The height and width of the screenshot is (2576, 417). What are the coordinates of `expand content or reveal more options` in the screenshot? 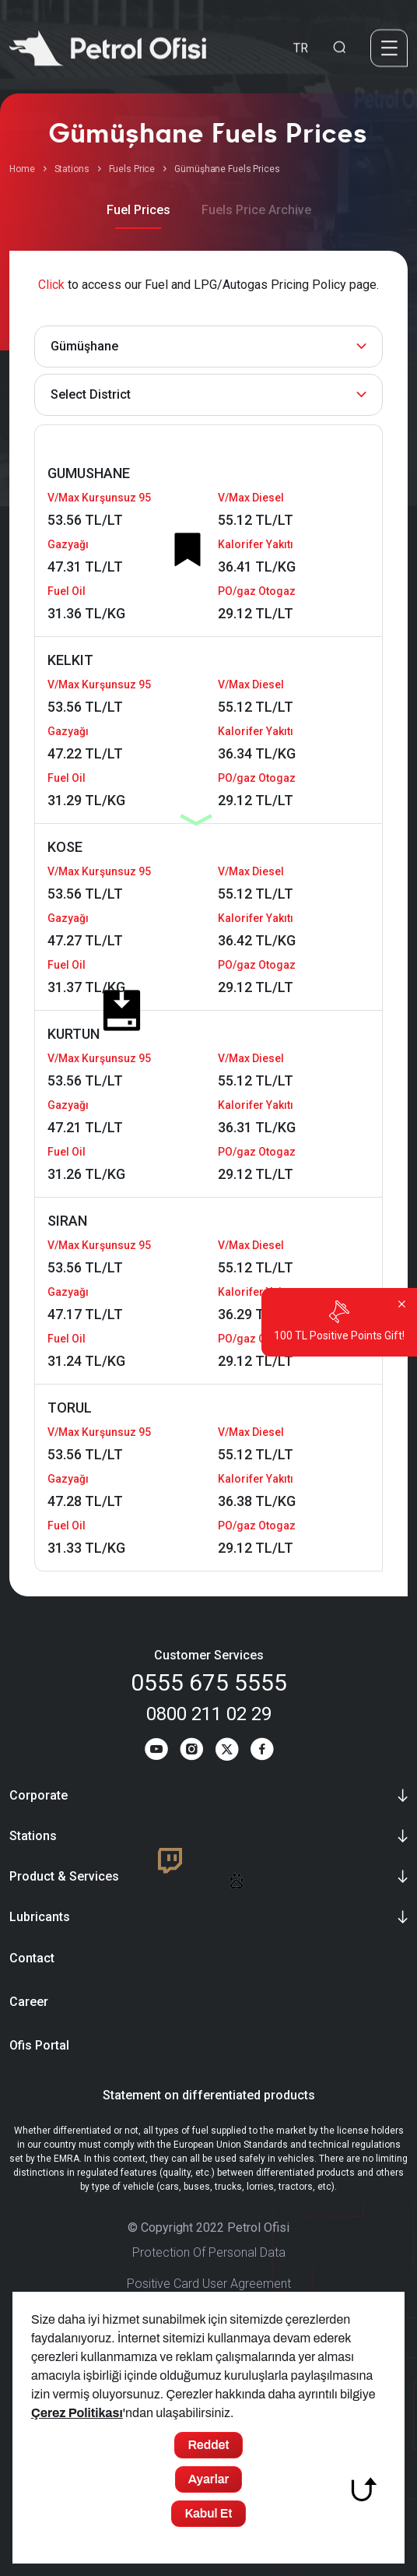 It's located at (196, 819).